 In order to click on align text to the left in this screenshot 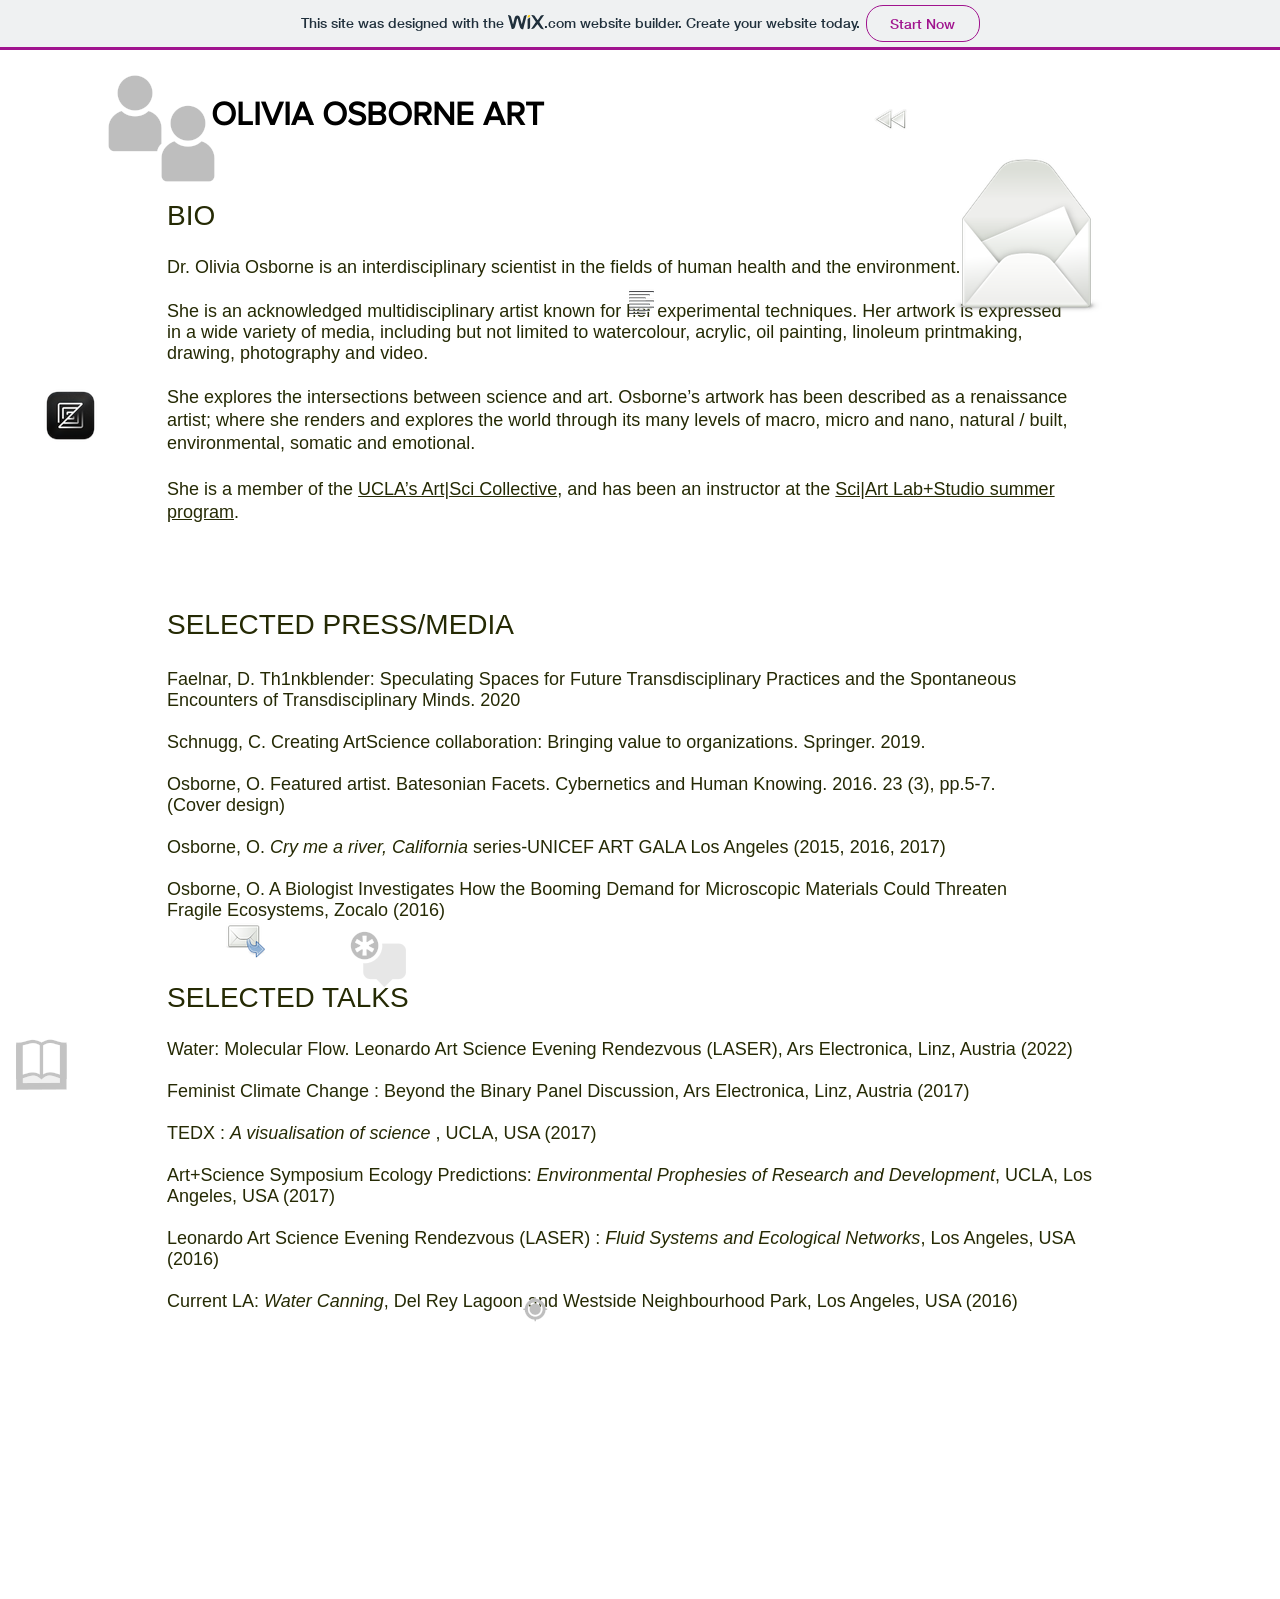, I will do `click(641, 302)`.